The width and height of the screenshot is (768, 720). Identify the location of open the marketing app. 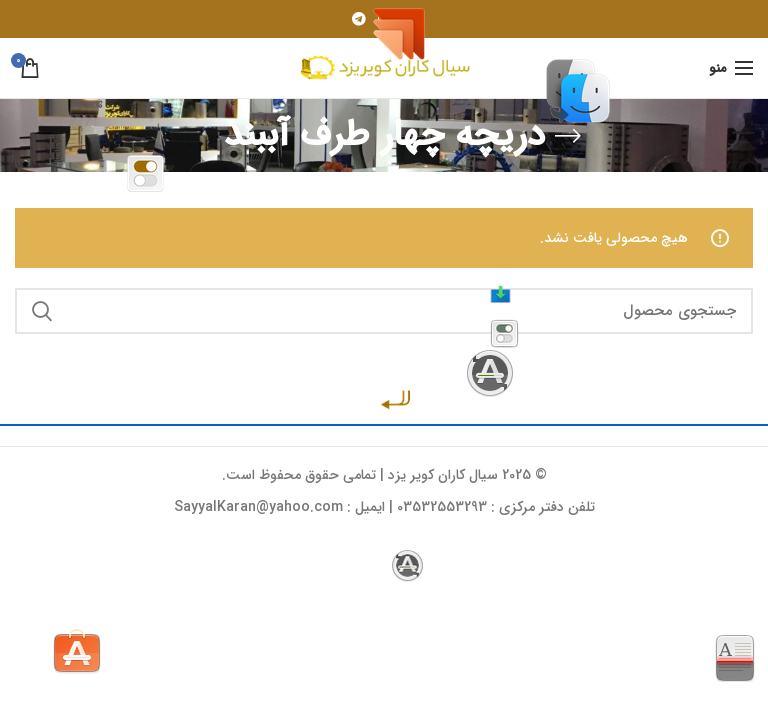
(399, 34).